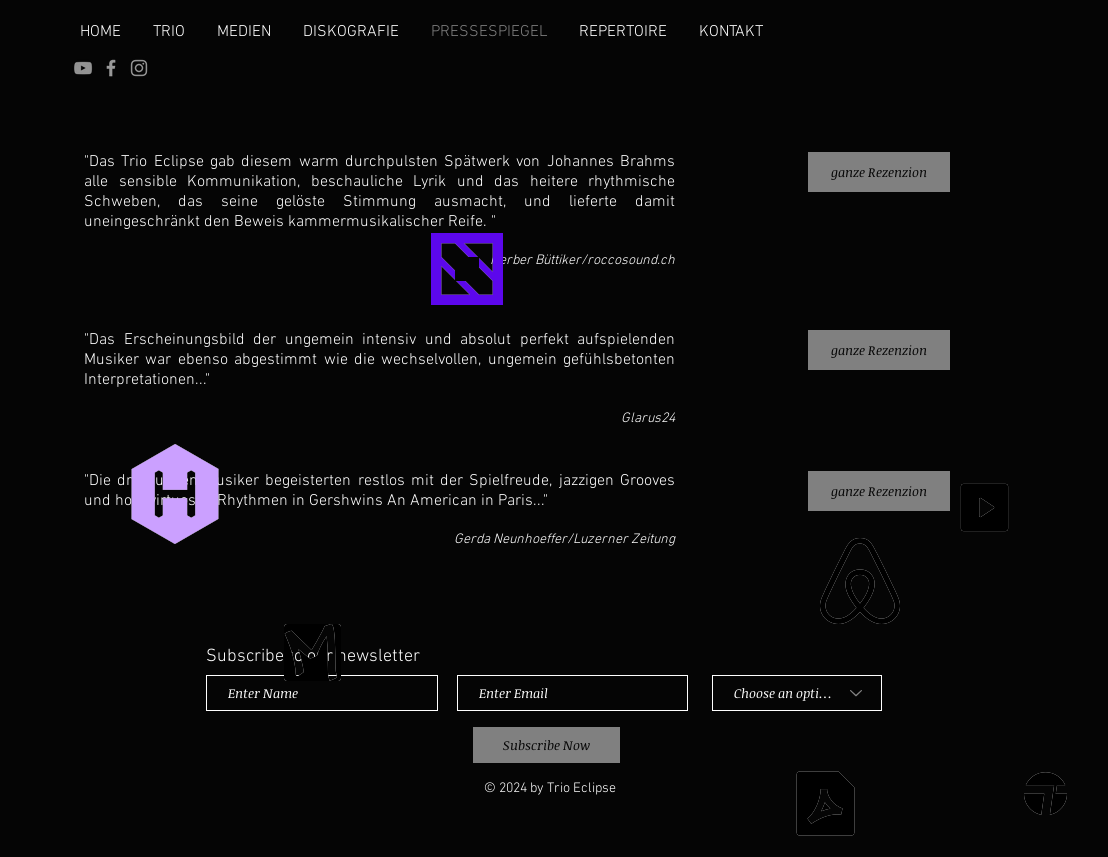 The width and height of the screenshot is (1108, 857). What do you see at coordinates (860, 581) in the screenshot?
I see `open the Airbnb app` at bounding box center [860, 581].